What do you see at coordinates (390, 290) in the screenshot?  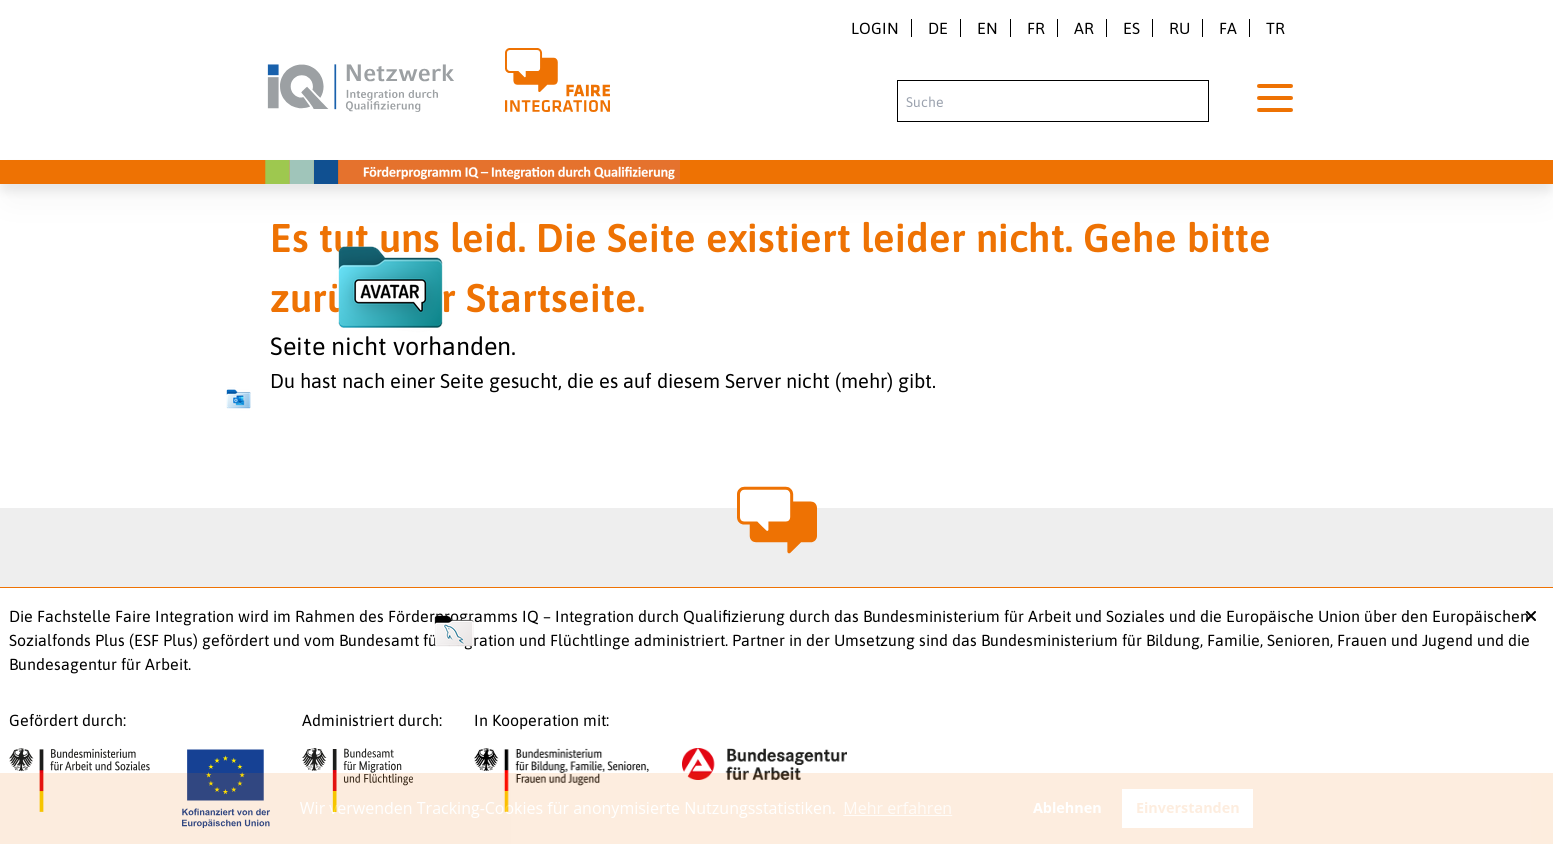 I see `open vrchat avatar files folder` at bounding box center [390, 290].